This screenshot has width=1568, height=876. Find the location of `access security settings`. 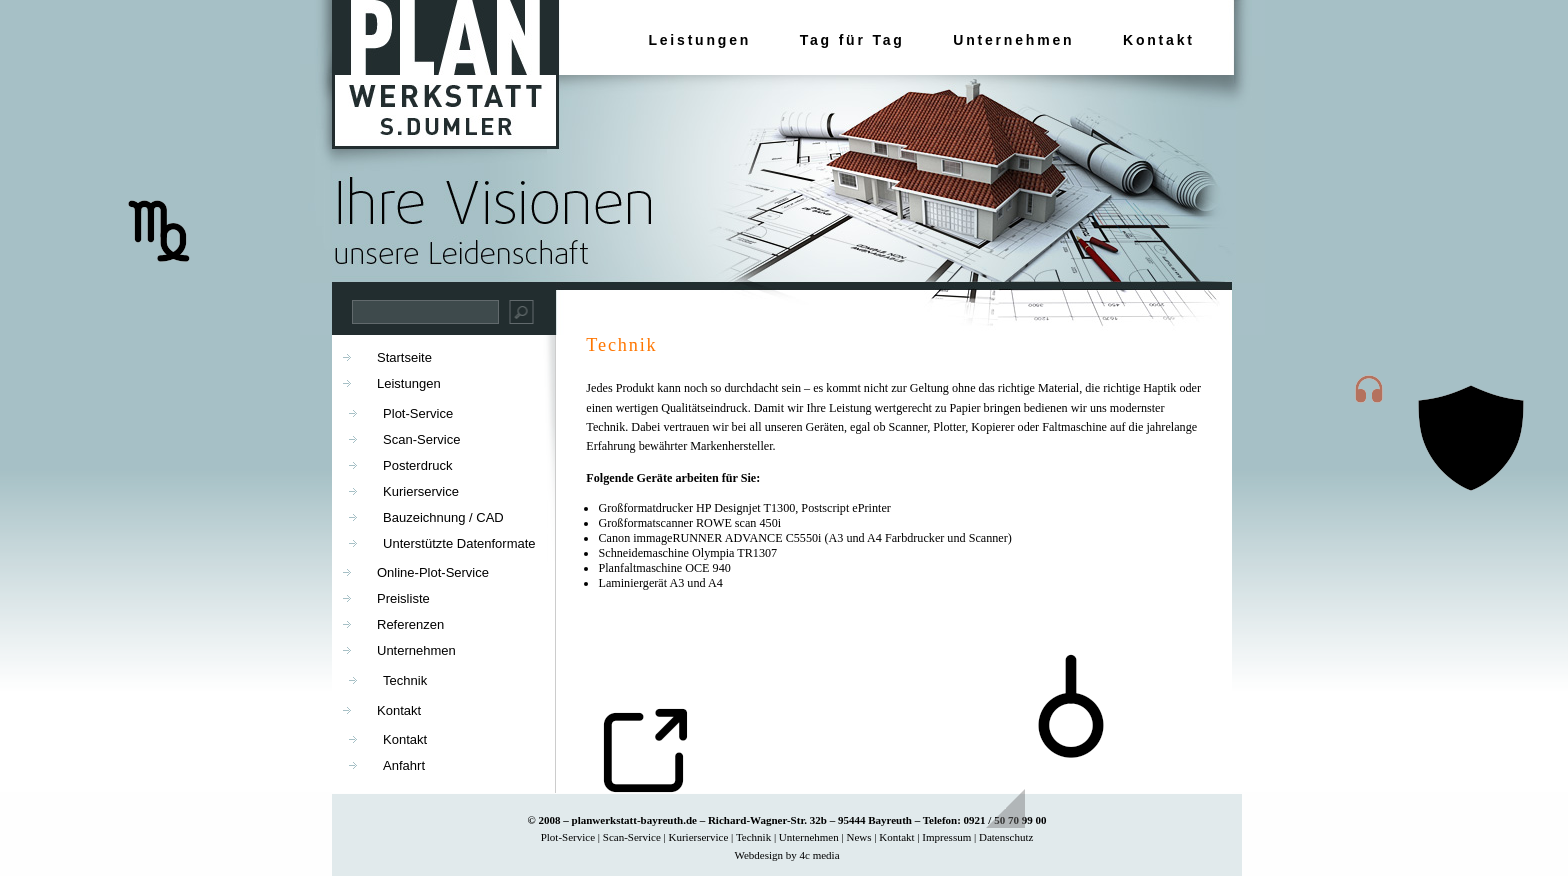

access security settings is located at coordinates (1471, 438).